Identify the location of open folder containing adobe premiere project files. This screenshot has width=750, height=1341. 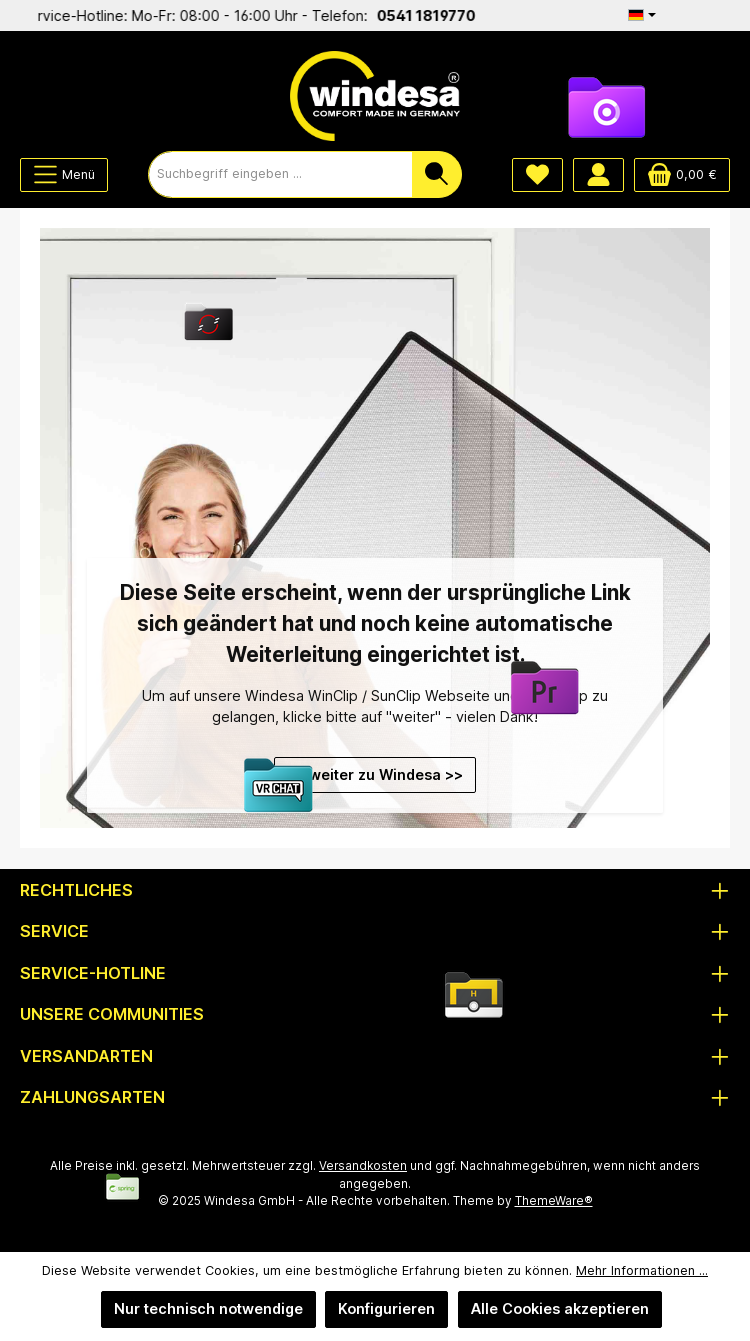
(544, 689).